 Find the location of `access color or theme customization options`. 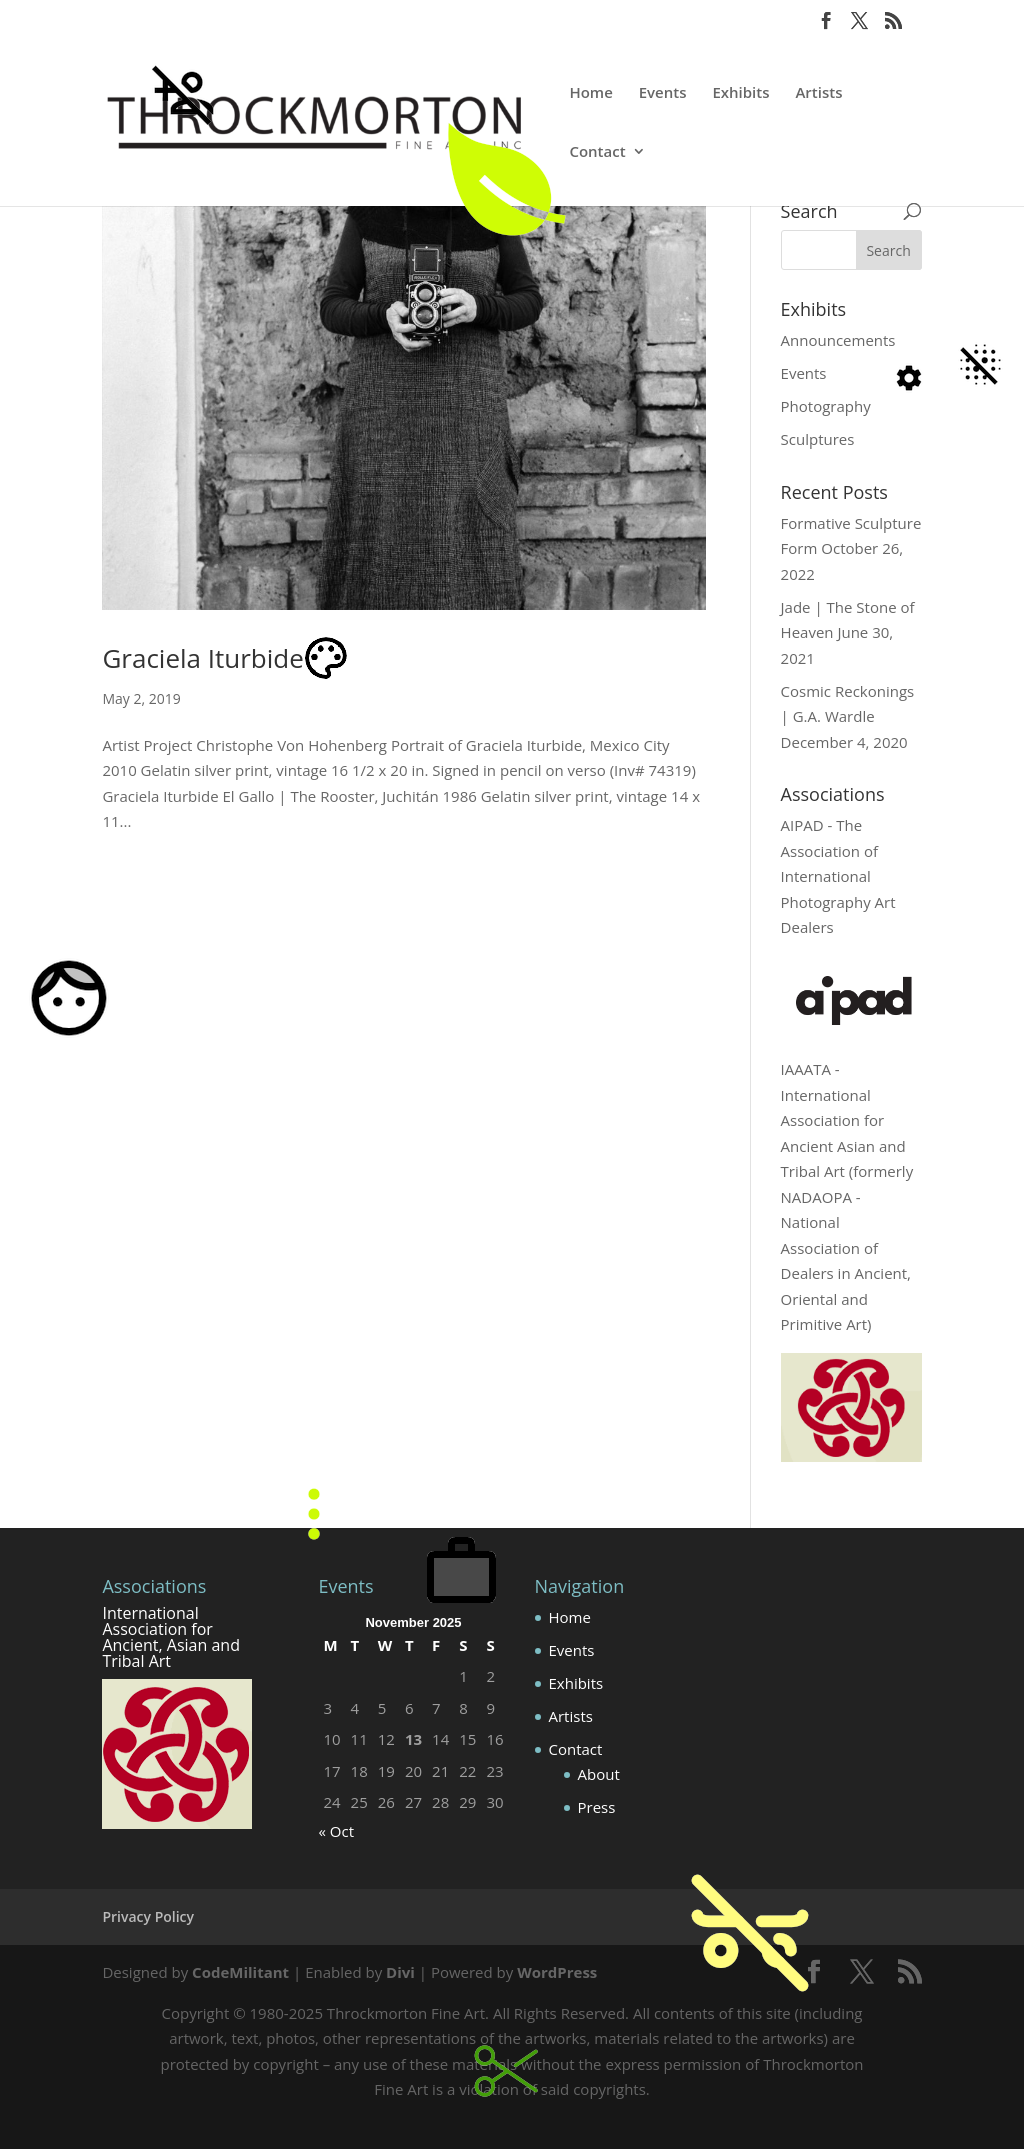

access color or theme customization options is located at coordinates (326, 658).